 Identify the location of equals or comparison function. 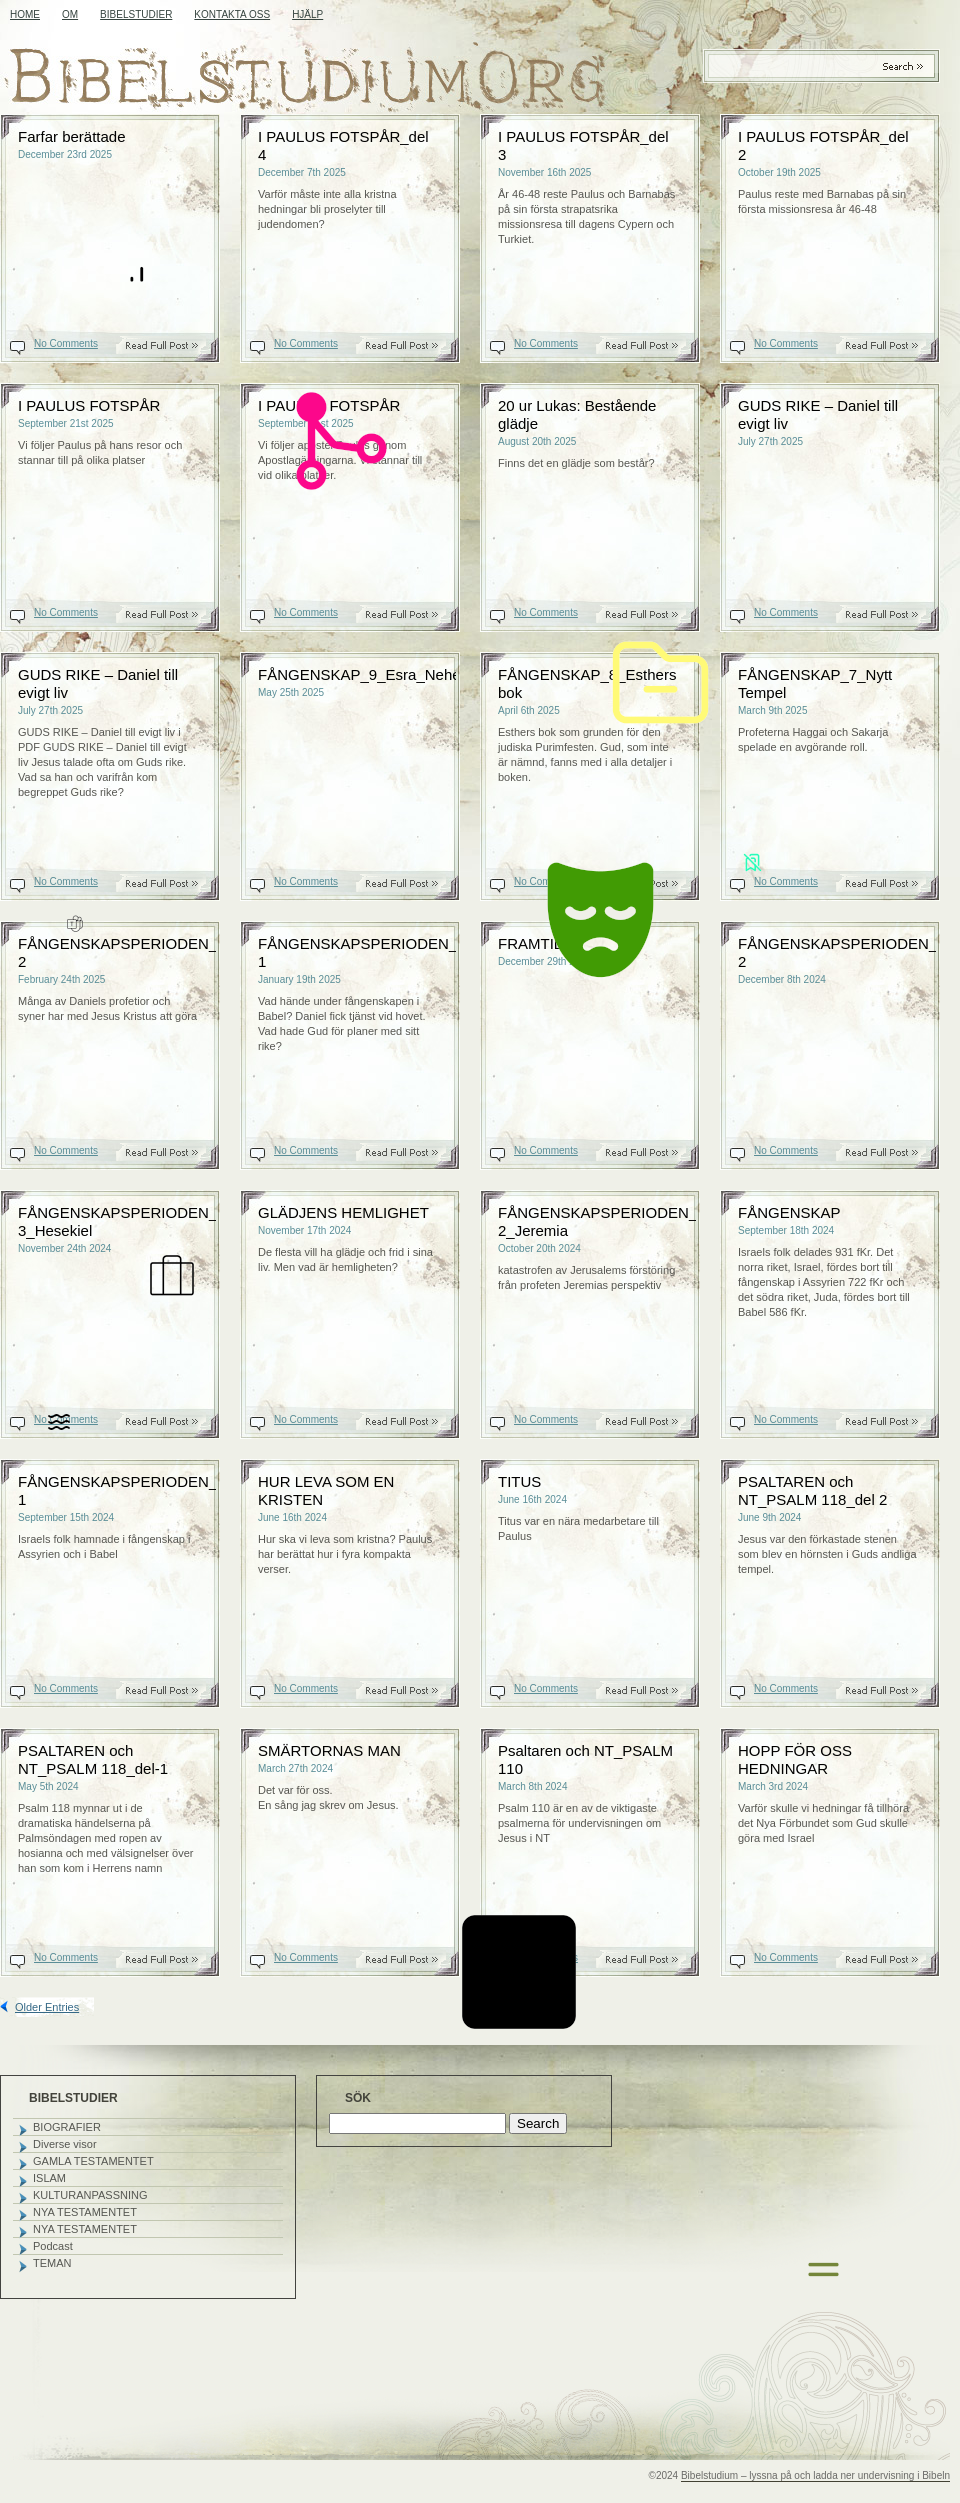
(823, 2269).